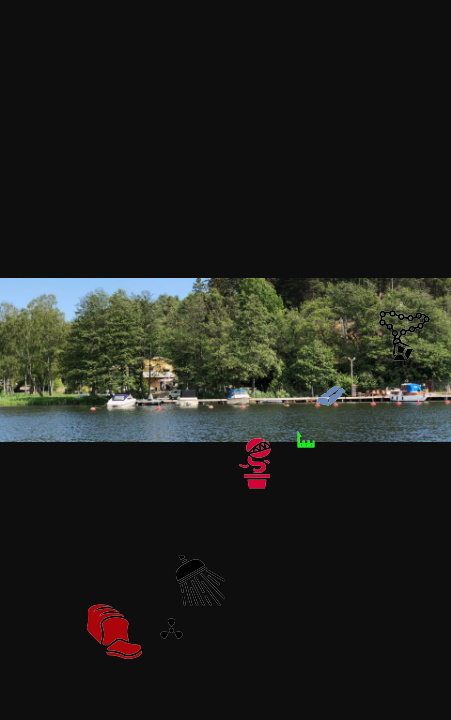 Image resolution: width=451 pixels, height=720 pixels. What do you see at coordinates (331, 396) in the screenshot?
I see `select clay brick as a building material` at bounding box center [331, 396].